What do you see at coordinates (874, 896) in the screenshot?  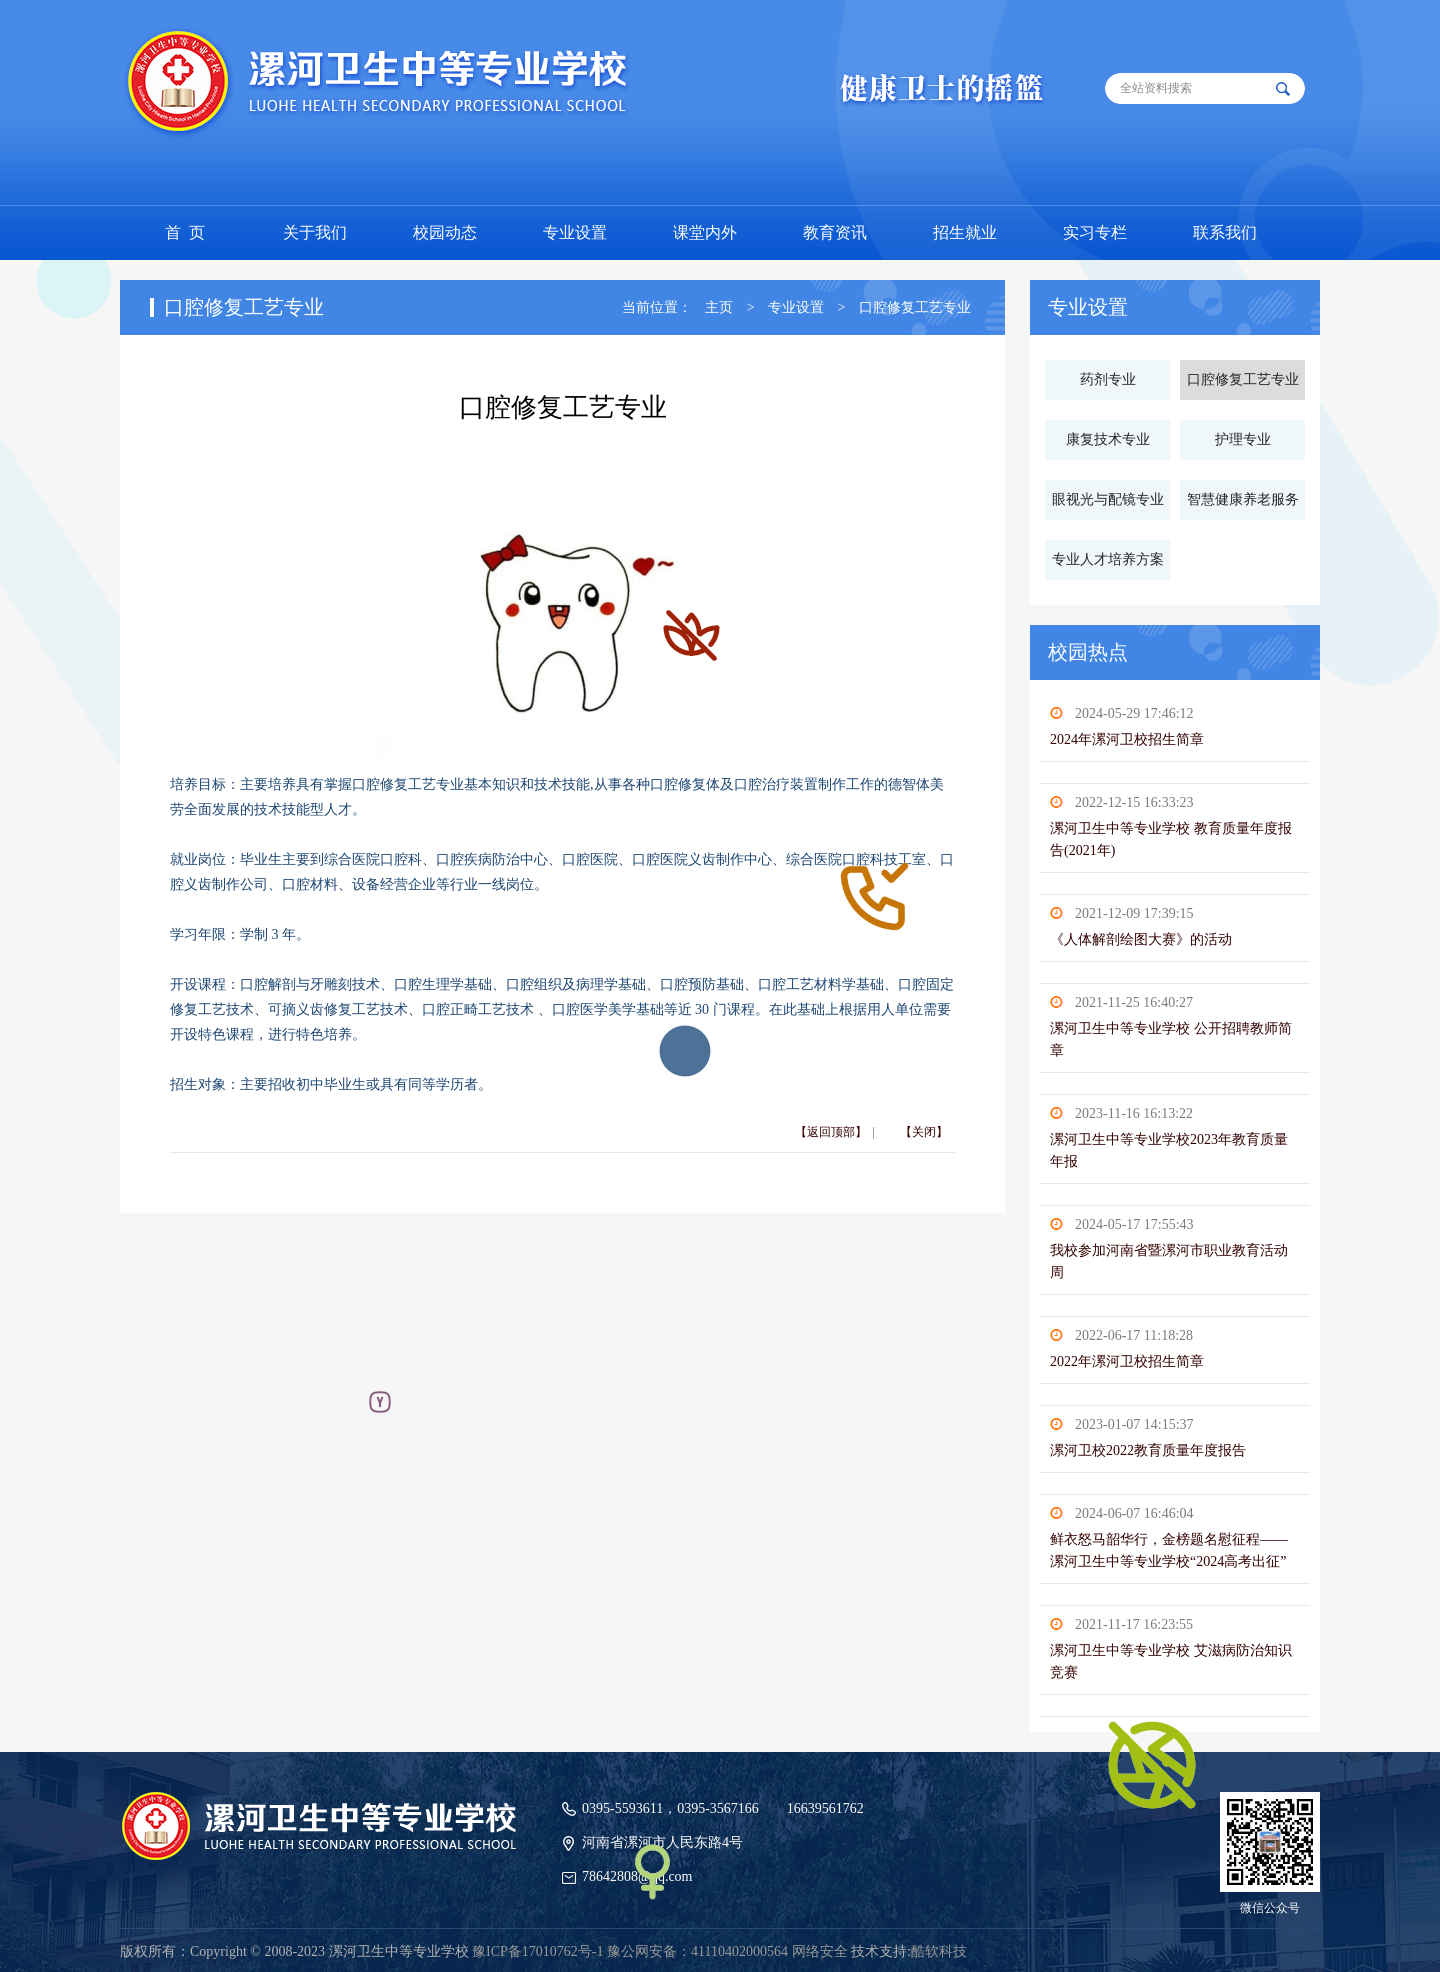 I see `call completed successfully` at bounding box center [874, 896].